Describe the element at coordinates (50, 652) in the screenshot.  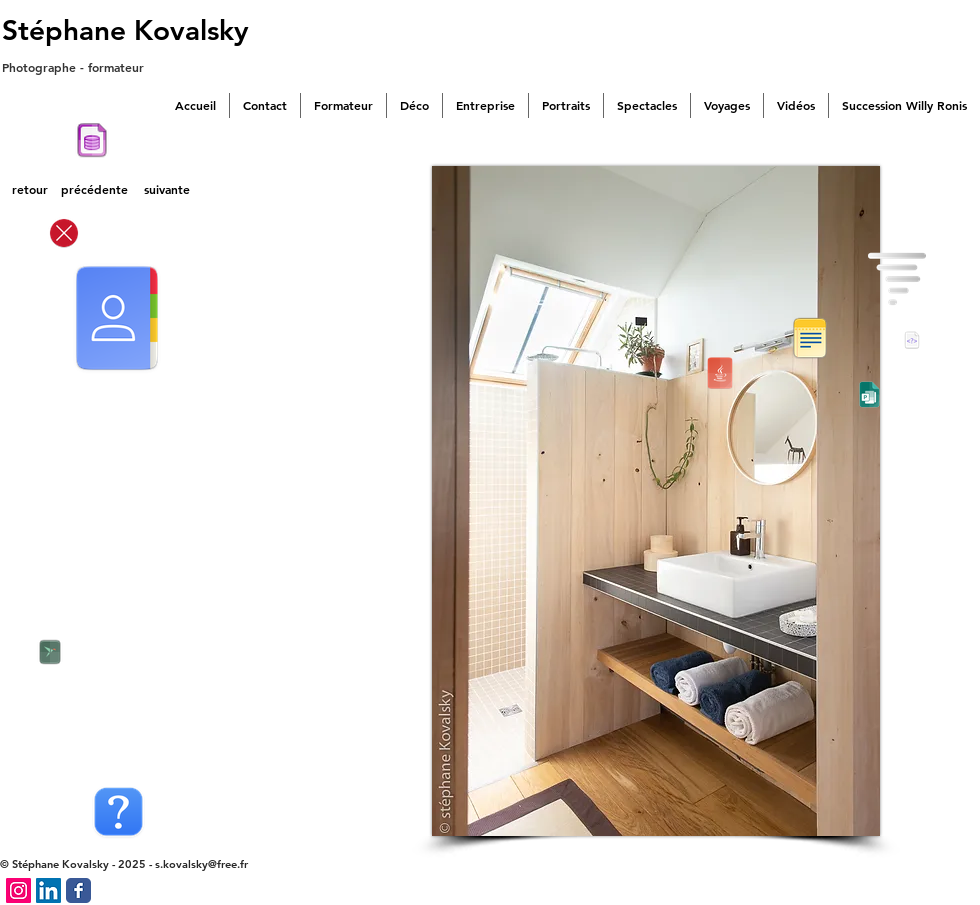
I see `snap application package file` at that location.